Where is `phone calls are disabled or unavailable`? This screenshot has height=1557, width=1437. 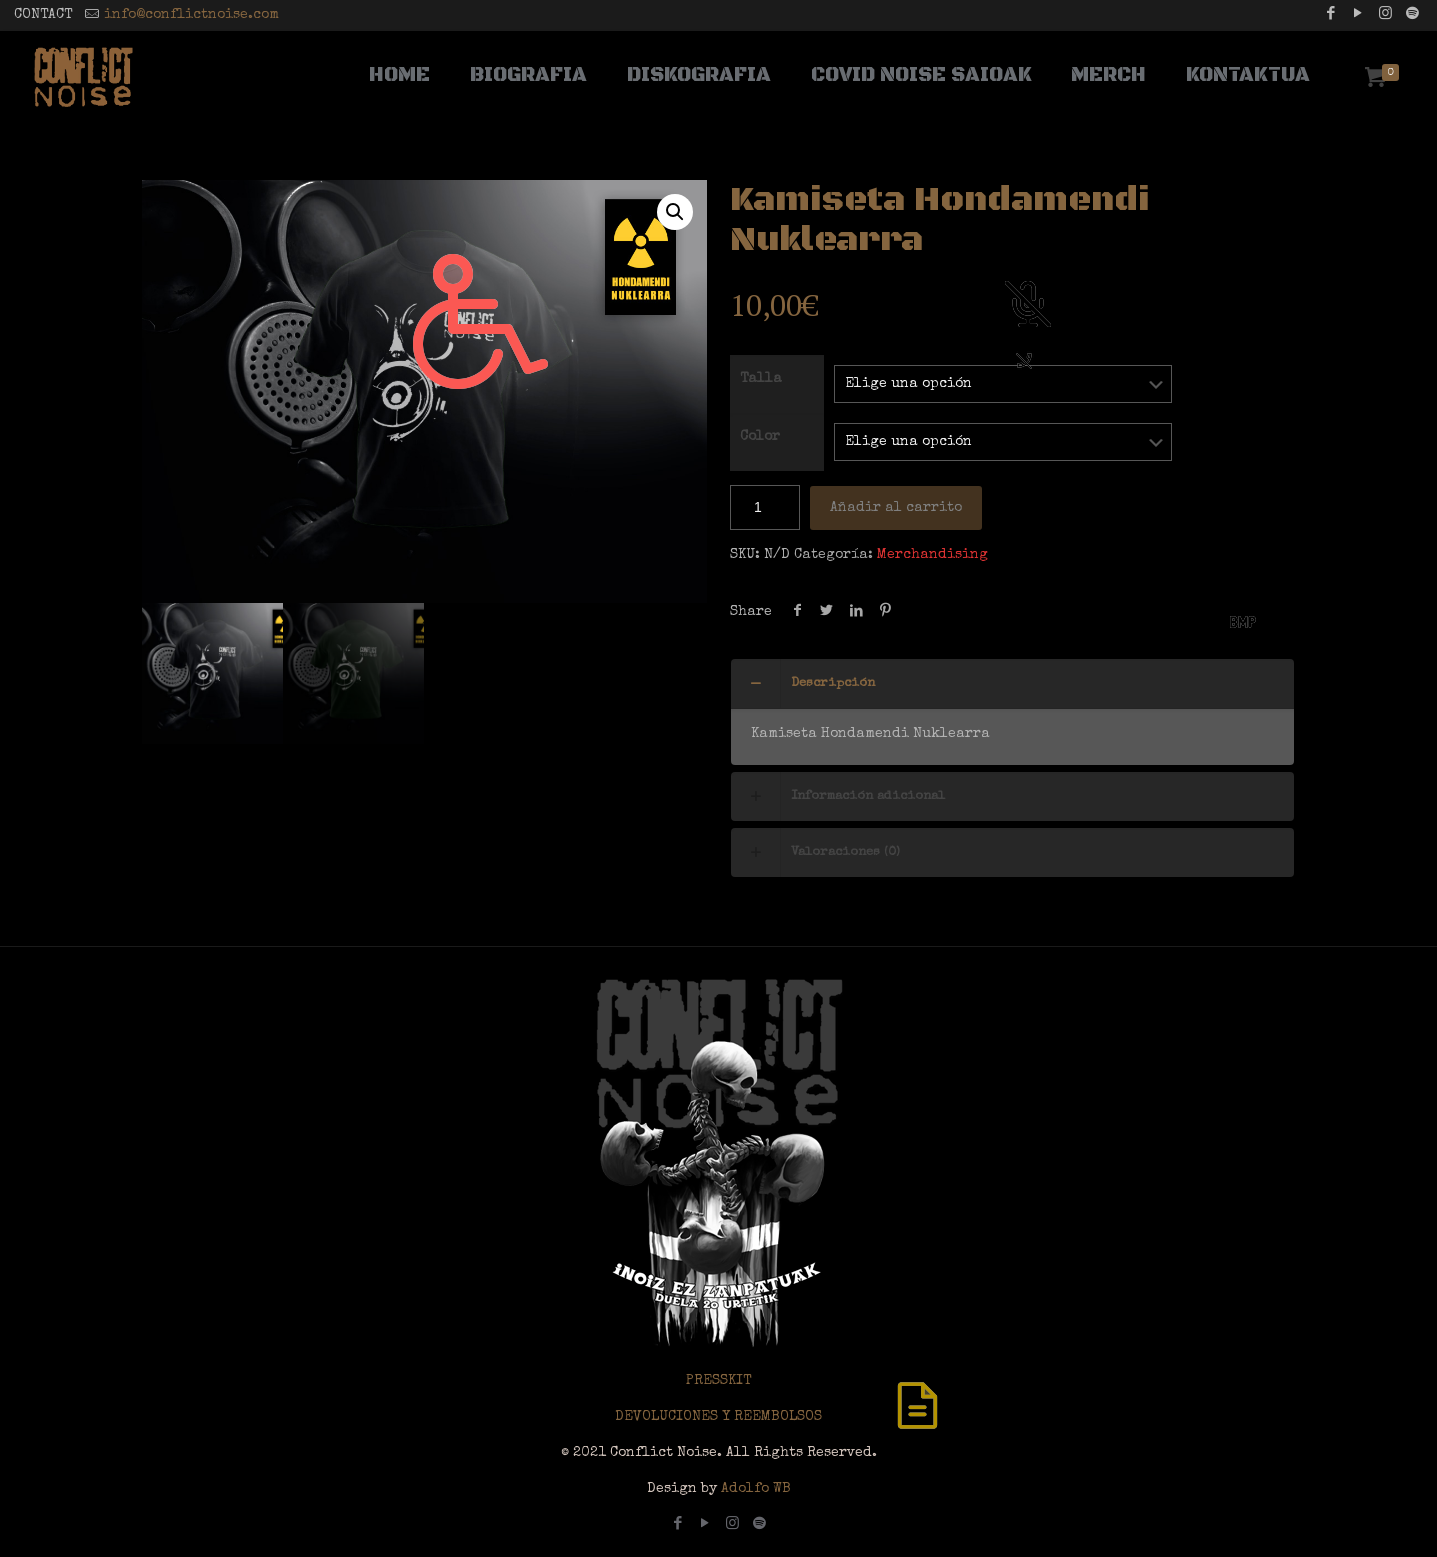 phone calls are disabled or unavailable is located at coordinates (1024, 360).